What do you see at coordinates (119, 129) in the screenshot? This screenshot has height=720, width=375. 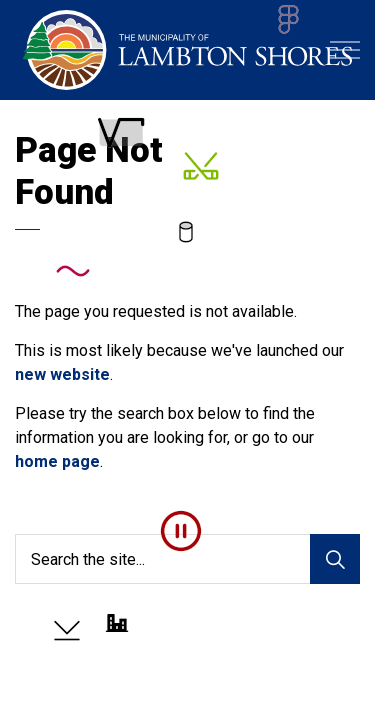 I see `calculate square root` at bounding box center [119, 129].